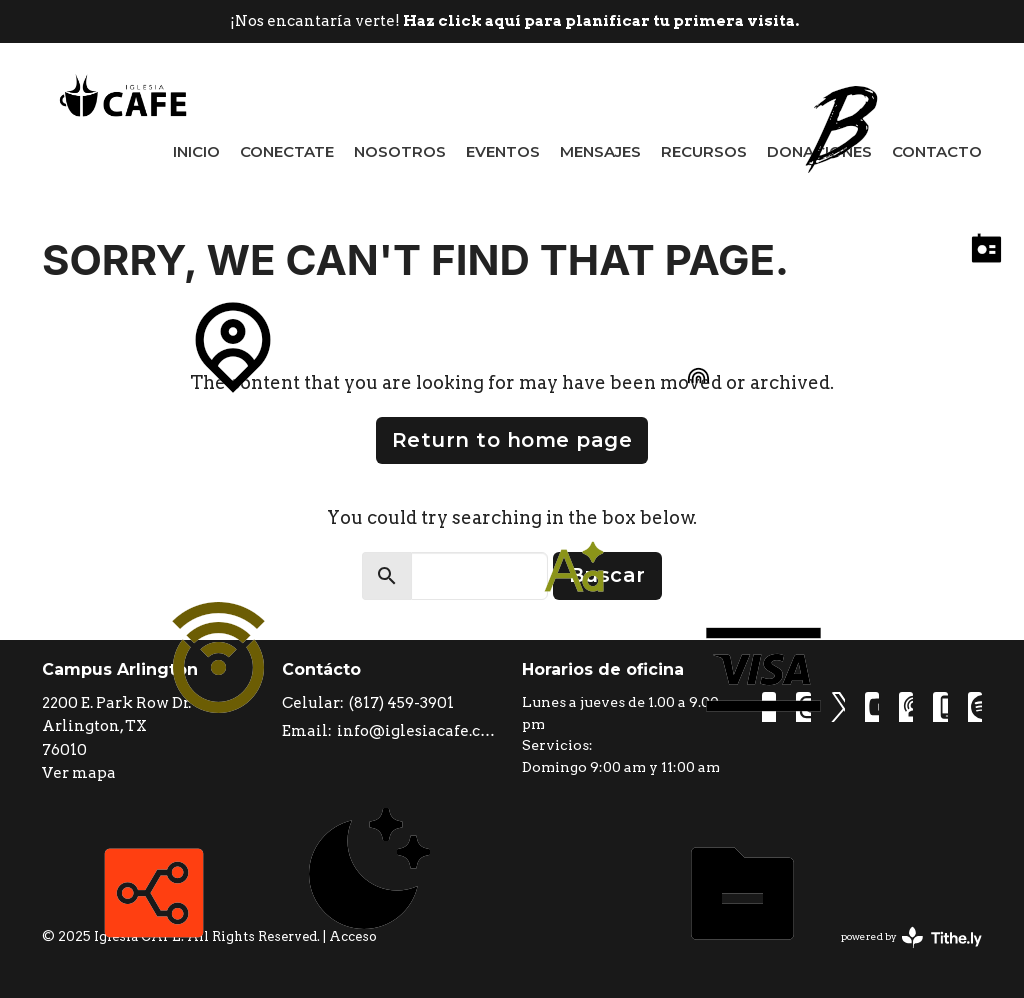 Image resolution: width=1024 pixels, height=998 pixels. Describe the element at coordinates (364, 874) in the screenshot. I see `enable dark mode or night theme` at that location.